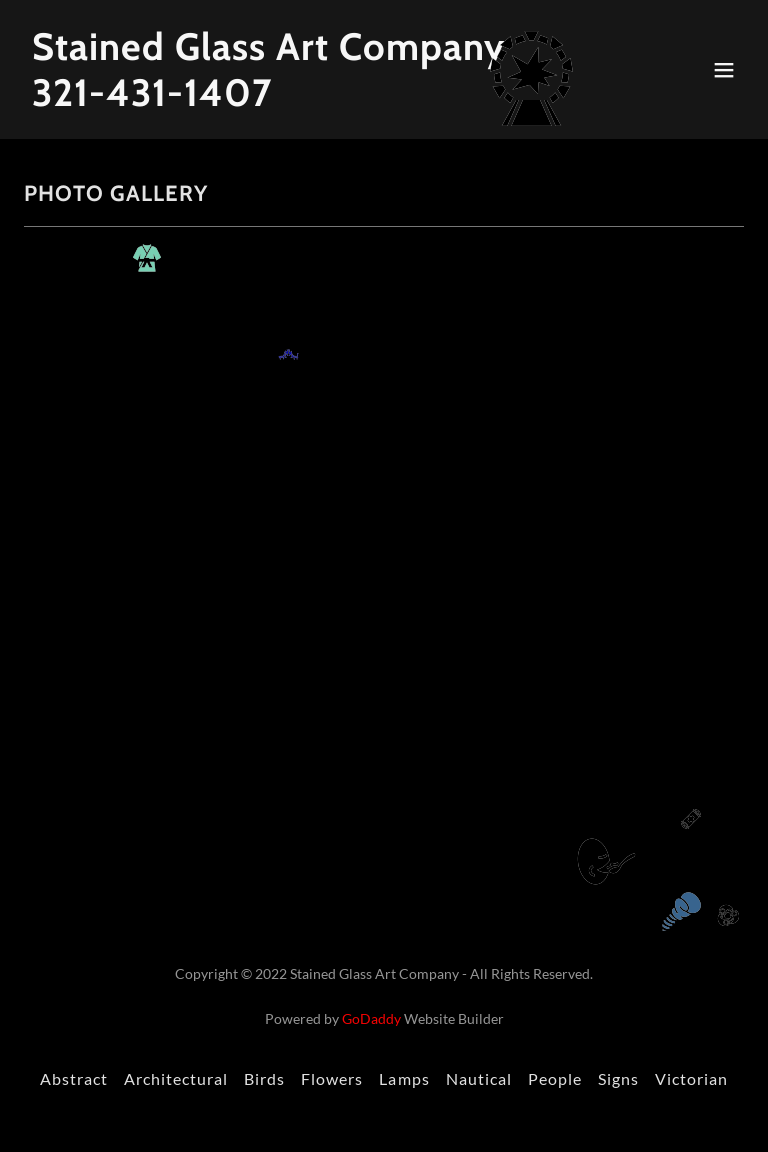 The image size is (768, 1152). Describe the element at coordinates (288, 354) in the screenshot. I see `view garden pests or insects in a nature game` at that location.